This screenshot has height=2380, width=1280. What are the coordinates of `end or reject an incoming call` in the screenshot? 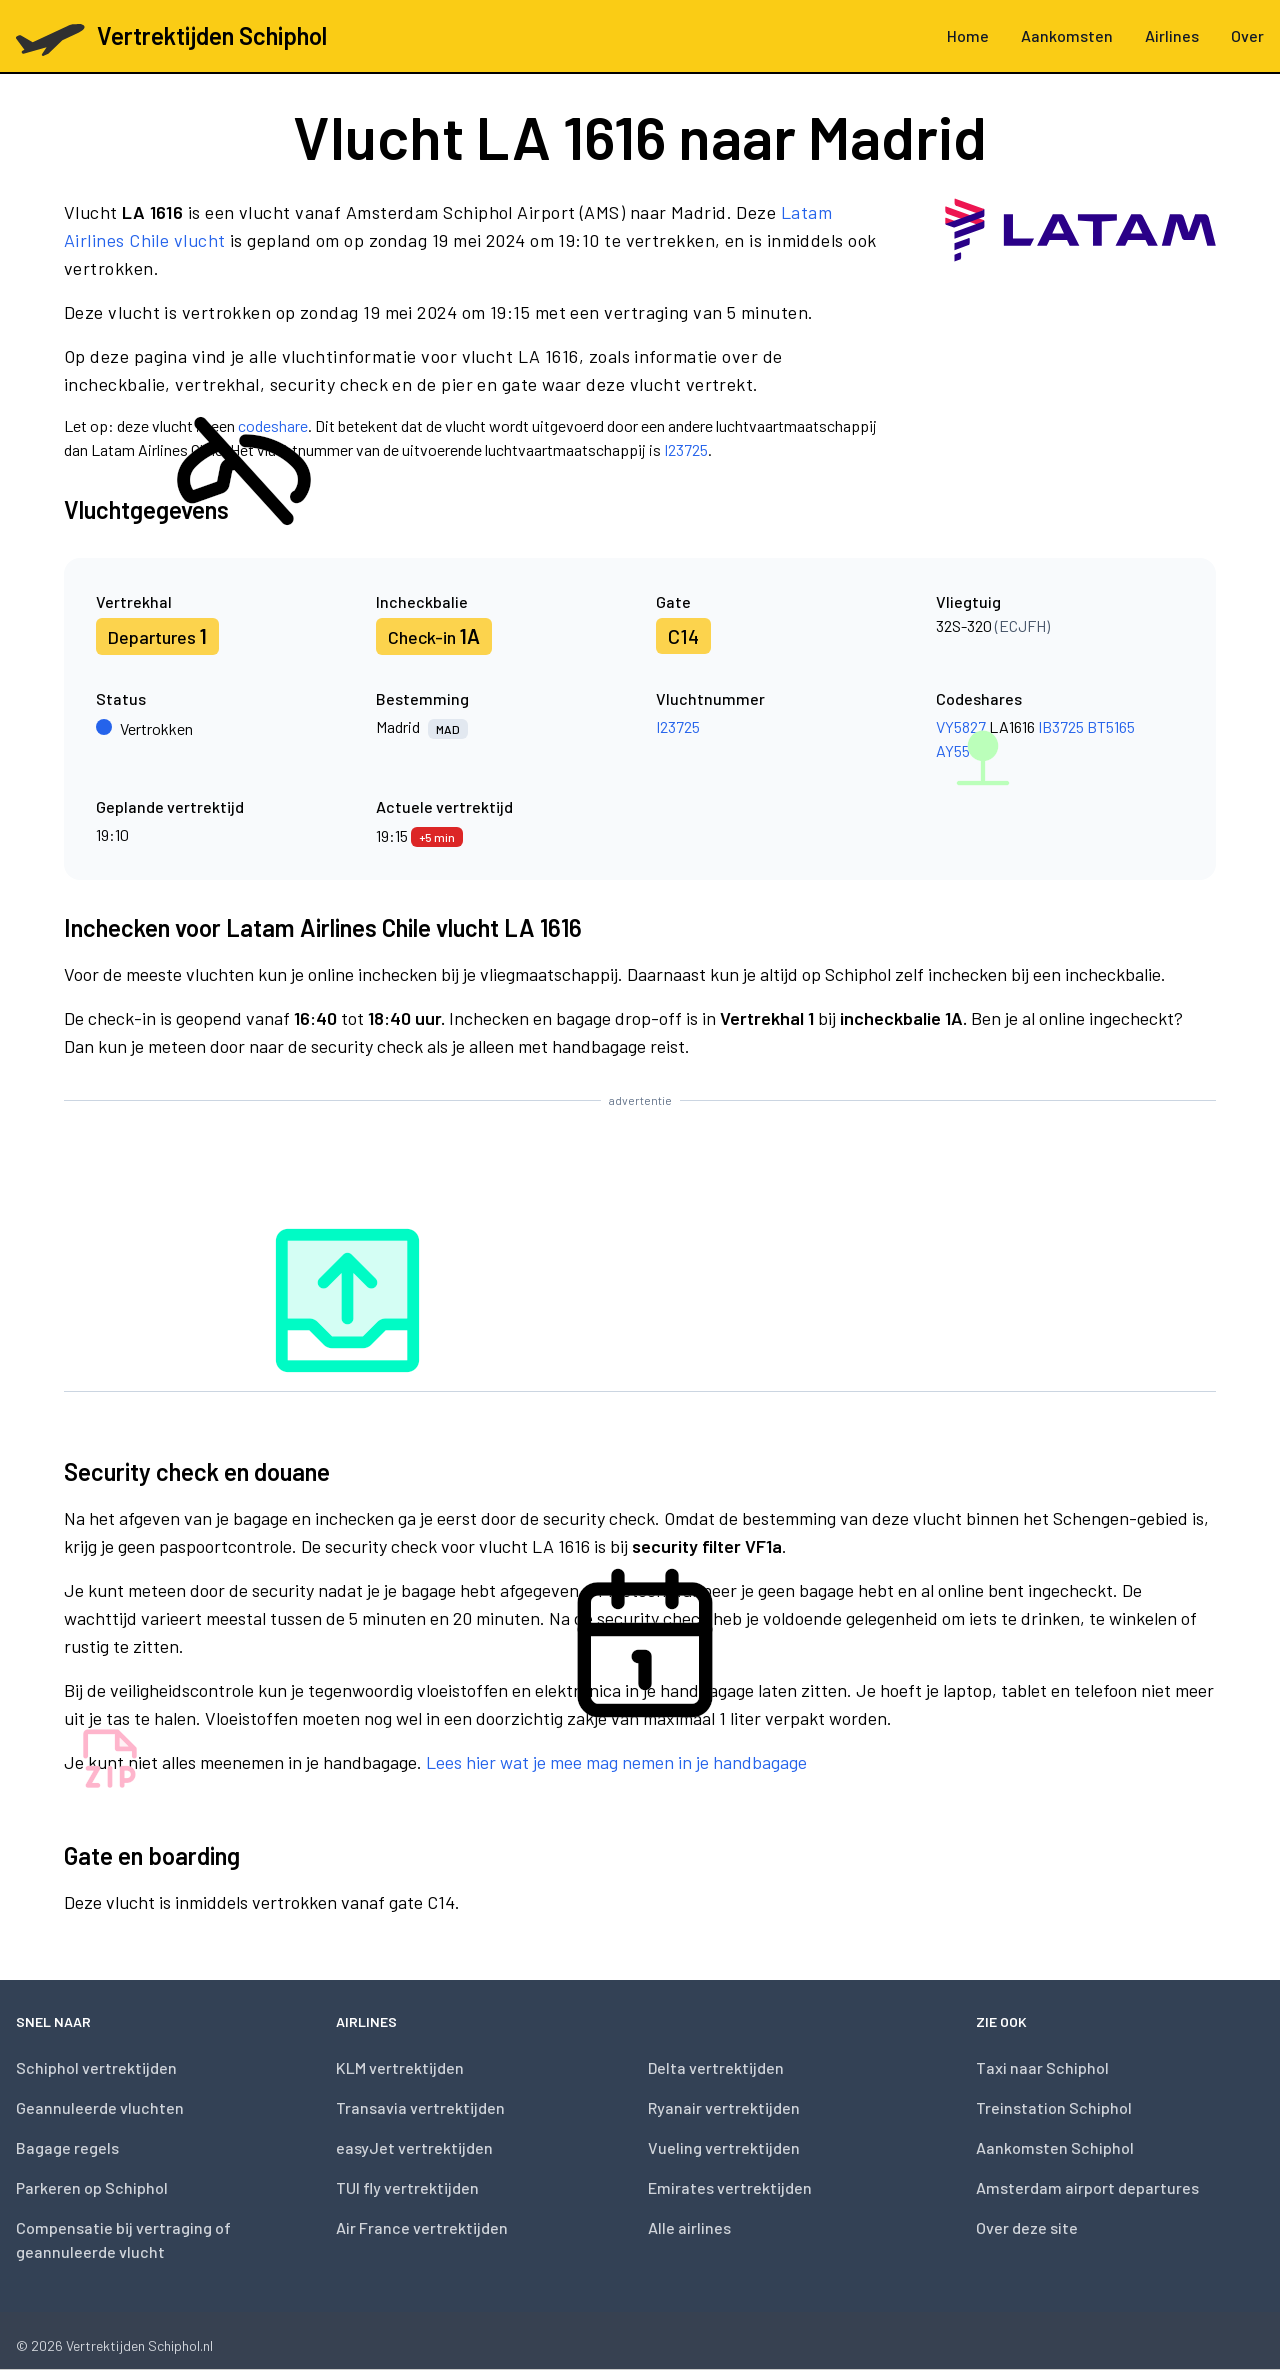 It's located at (244, 471).